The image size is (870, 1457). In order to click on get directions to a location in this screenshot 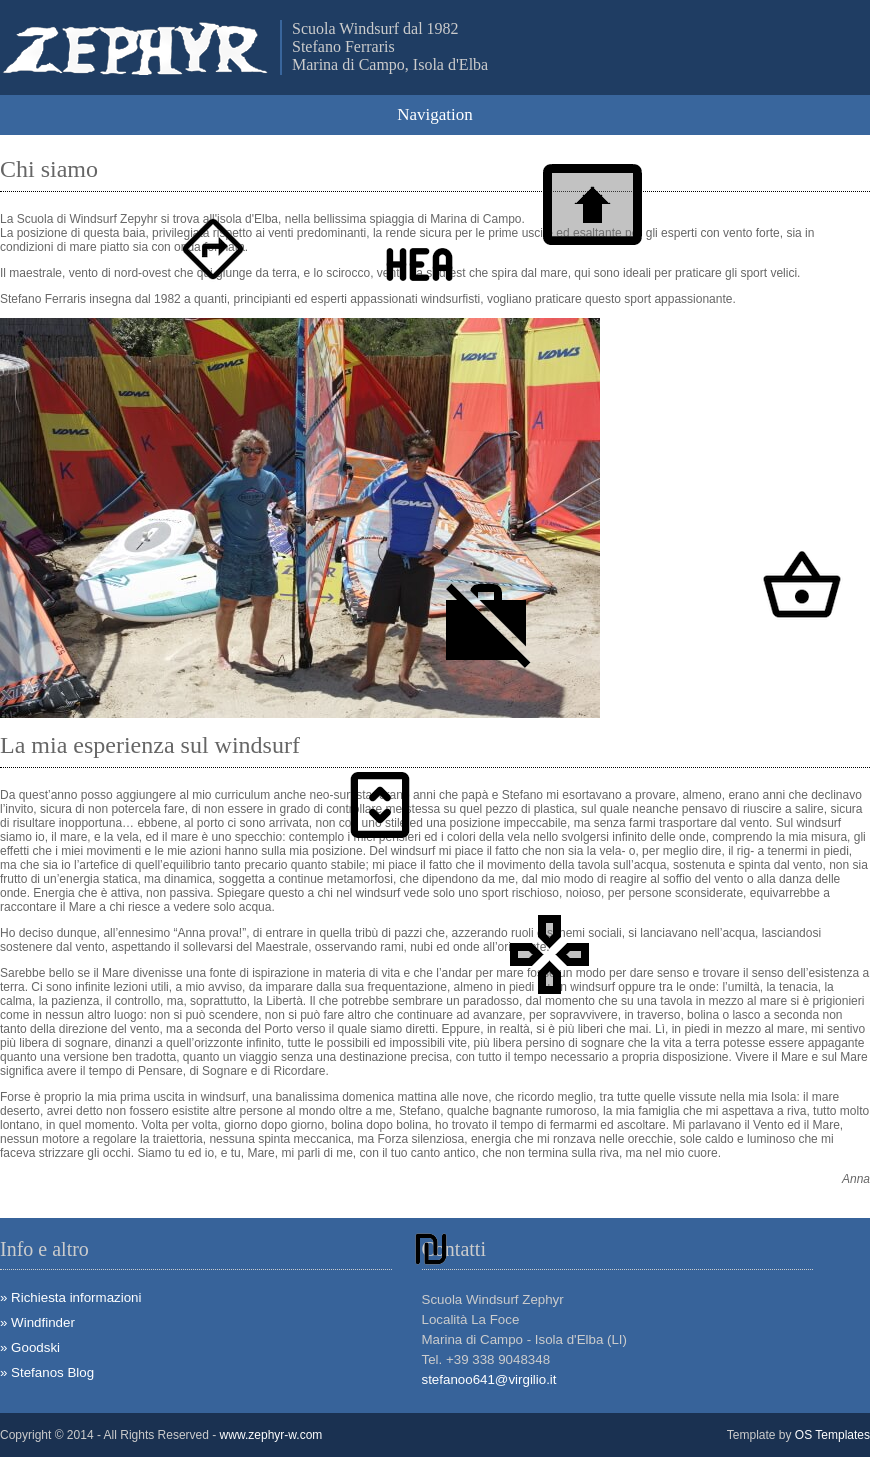, I will do `click(213, 249)`.